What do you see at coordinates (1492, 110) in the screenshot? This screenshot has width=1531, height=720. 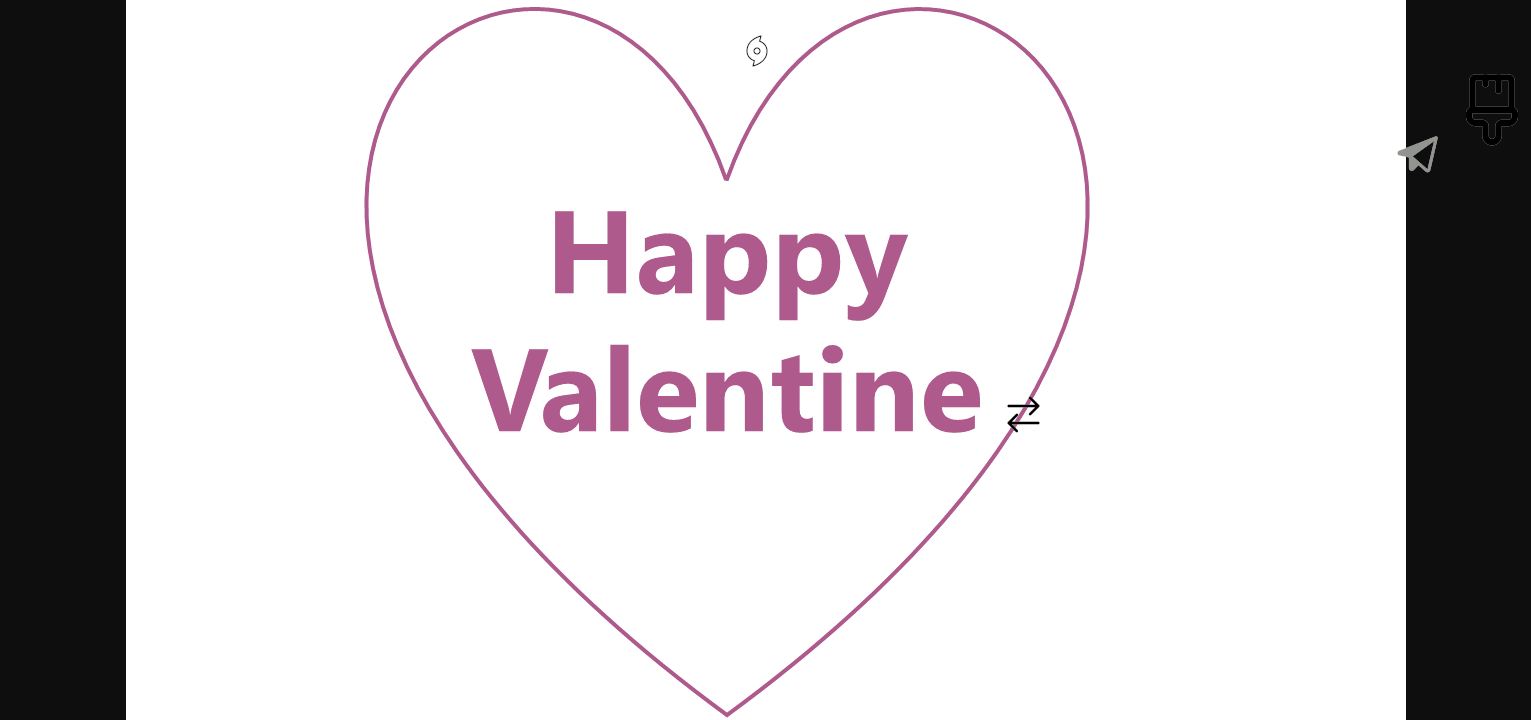 I see `customize appearance or theme settings` at bounding box center [1492, 110].